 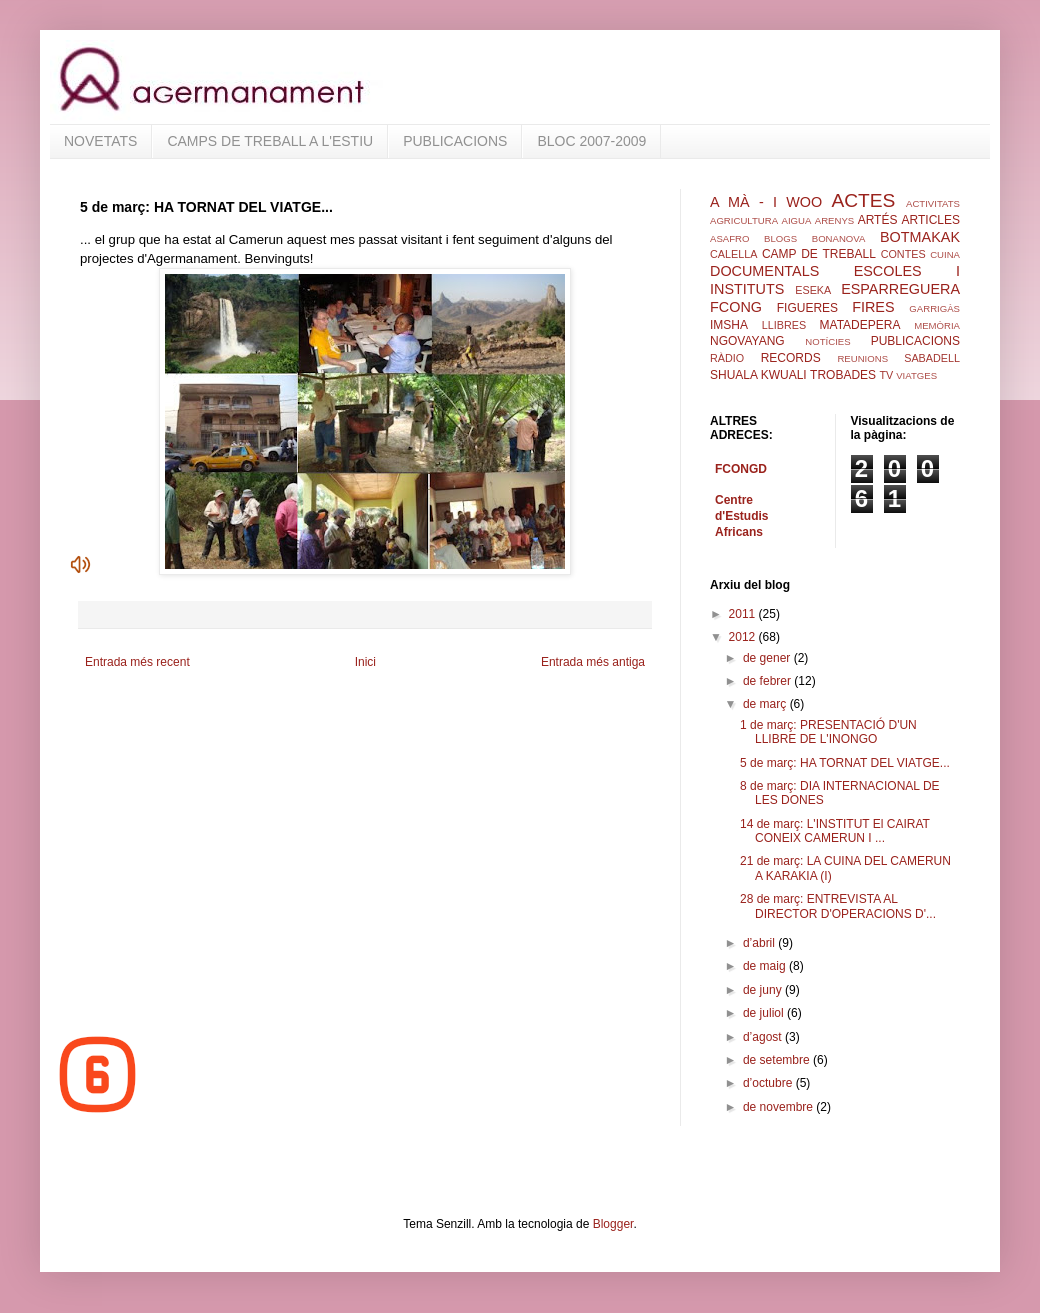 I want to click on adjust audio volume settings, so click(x=80, y=564).